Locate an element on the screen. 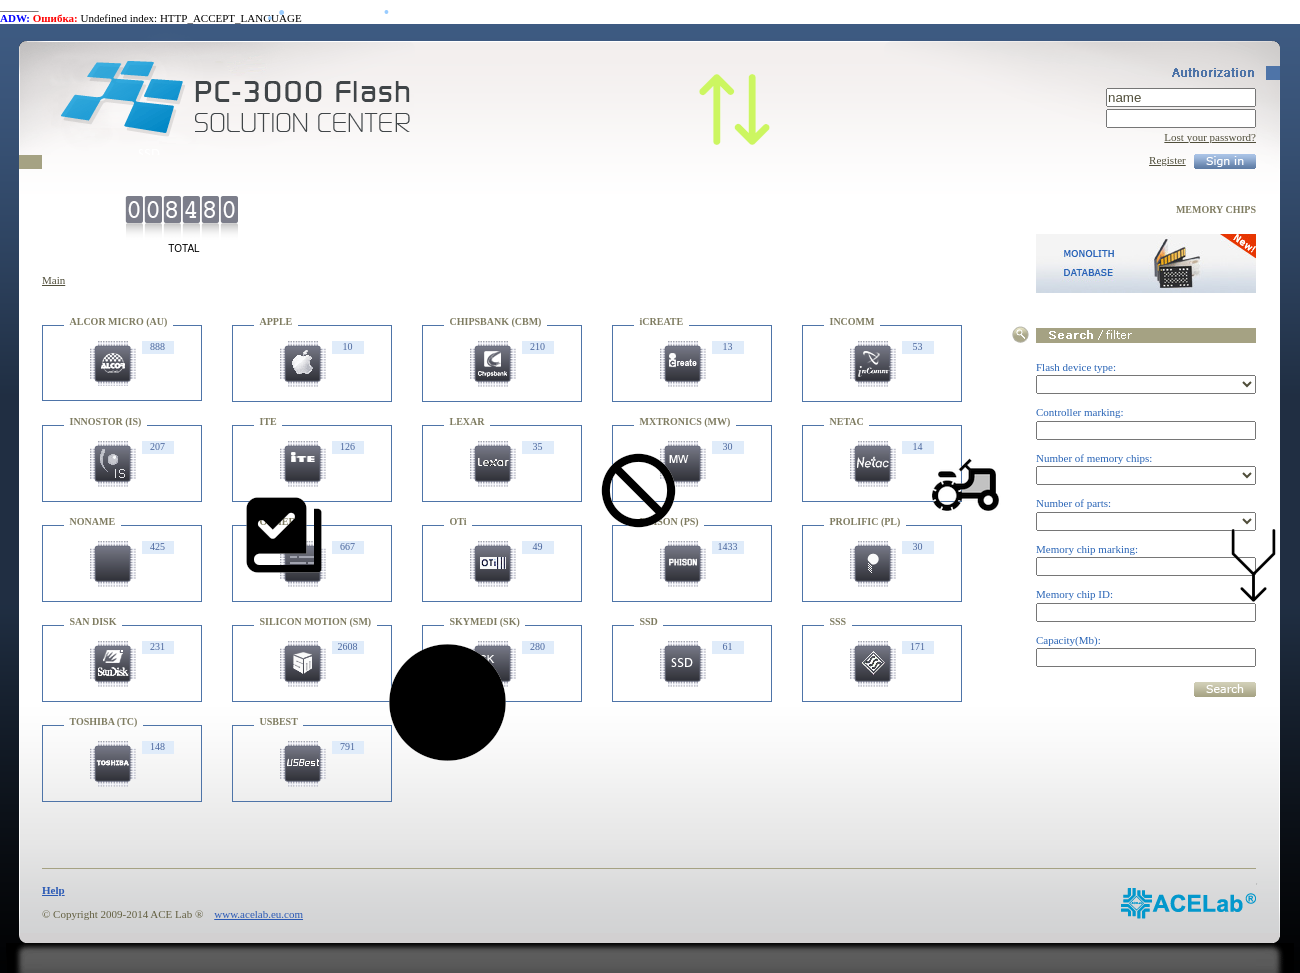 The image size is (1300, 973). view server rules channel is located at coordinates (284, 535).